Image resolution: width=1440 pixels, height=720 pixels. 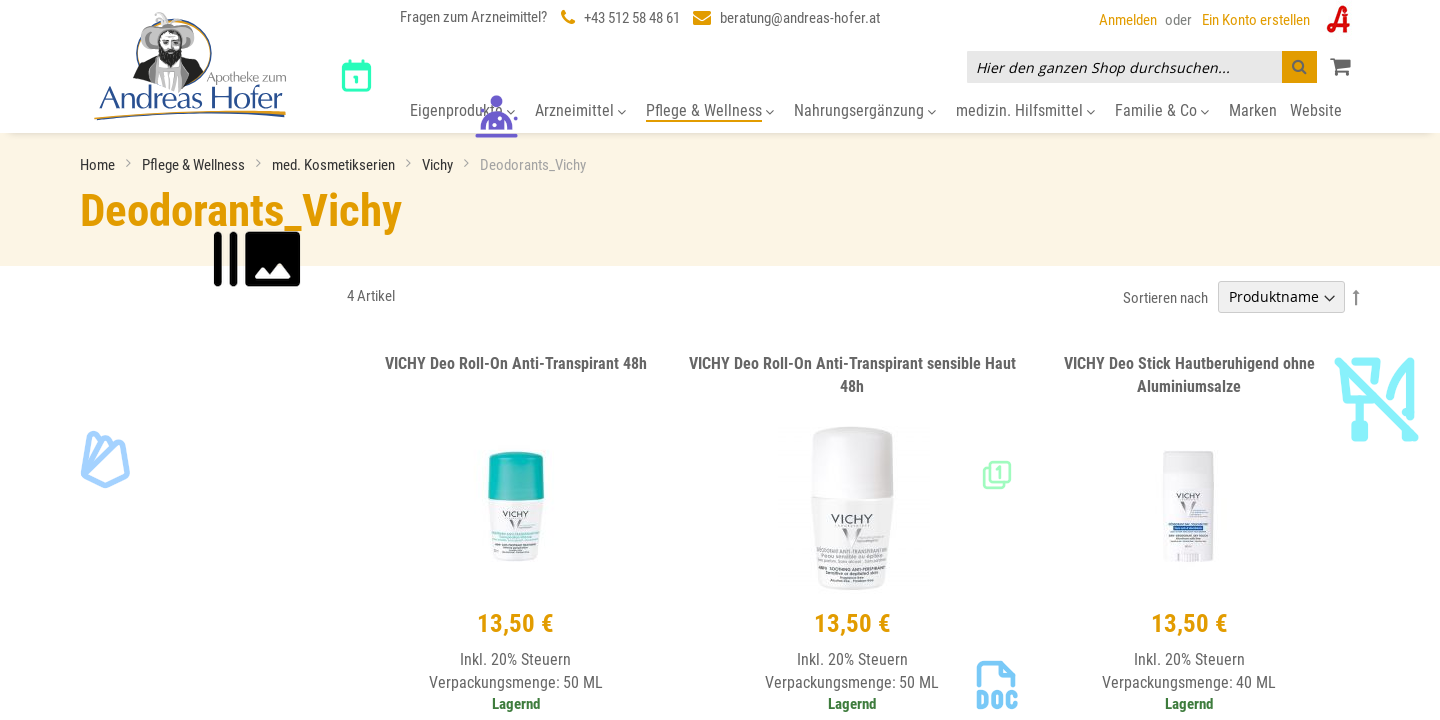 What do you see at coordinates (496, 116) in the screenshot?
I see `view audience or attendee list` at bounding box center [496, 116].